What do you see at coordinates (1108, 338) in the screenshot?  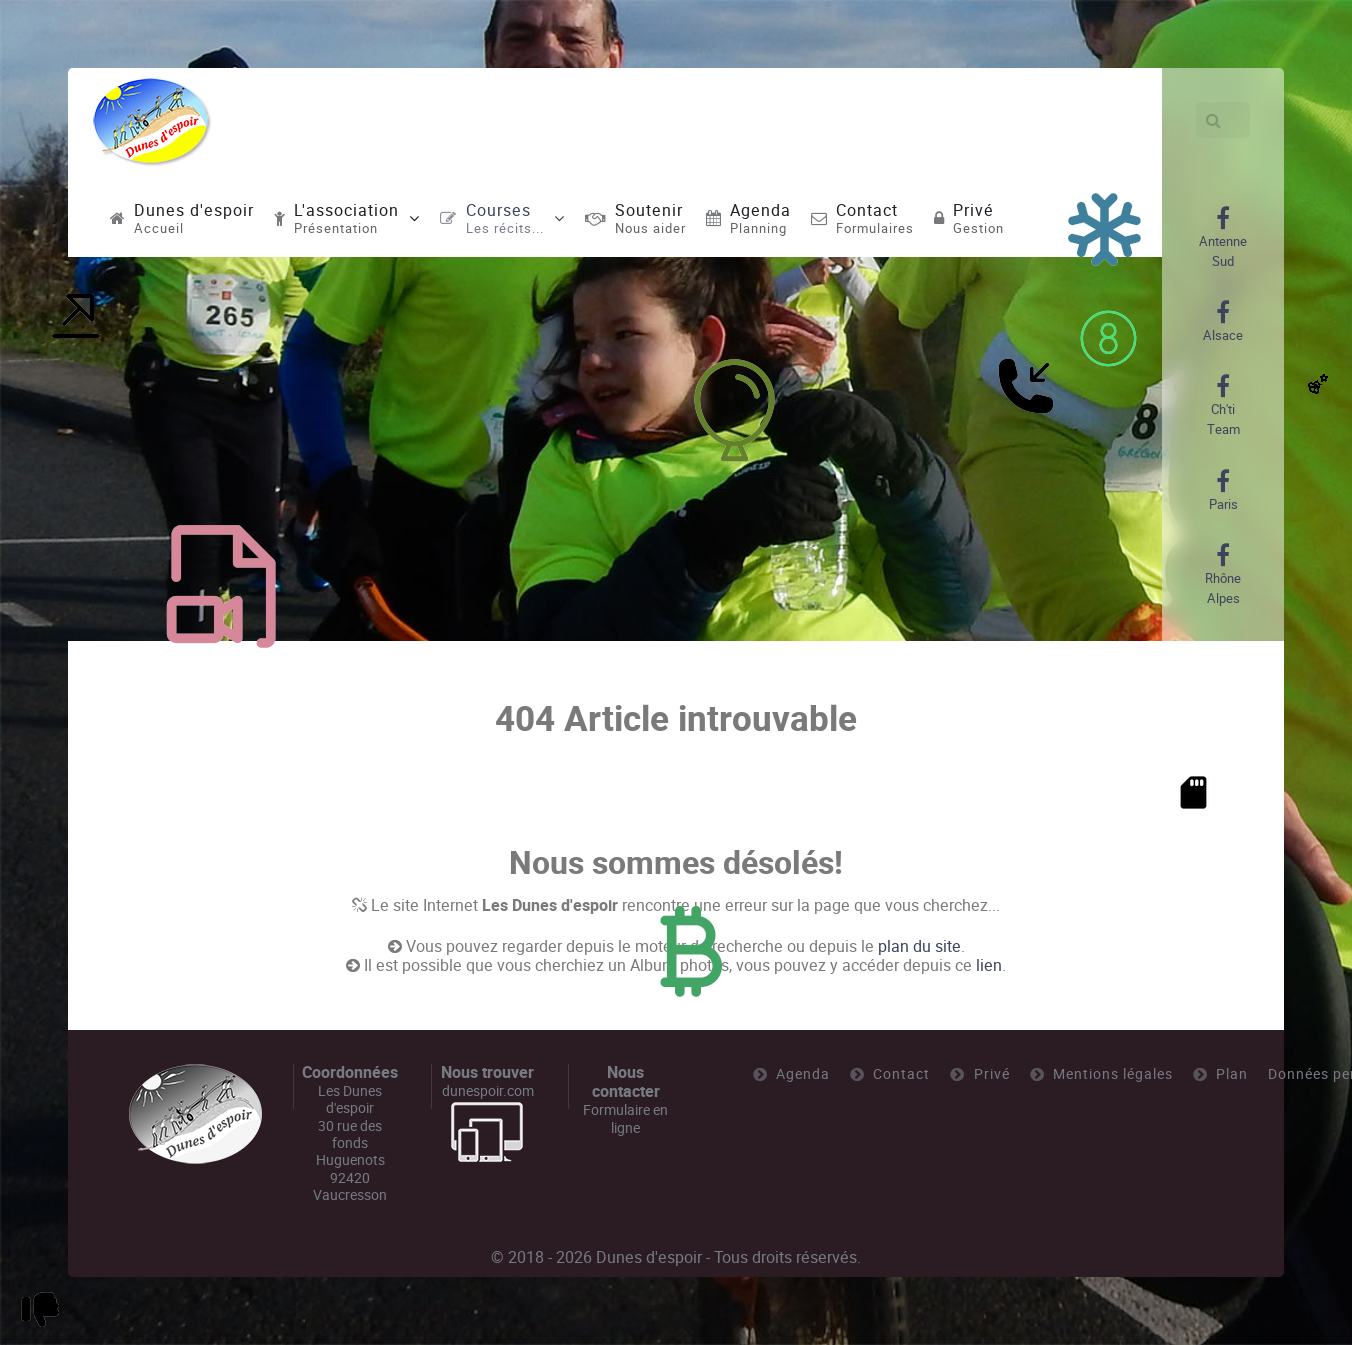 I see `indicates step 8 in a multi-step process` at bounding box center [1108, 338].